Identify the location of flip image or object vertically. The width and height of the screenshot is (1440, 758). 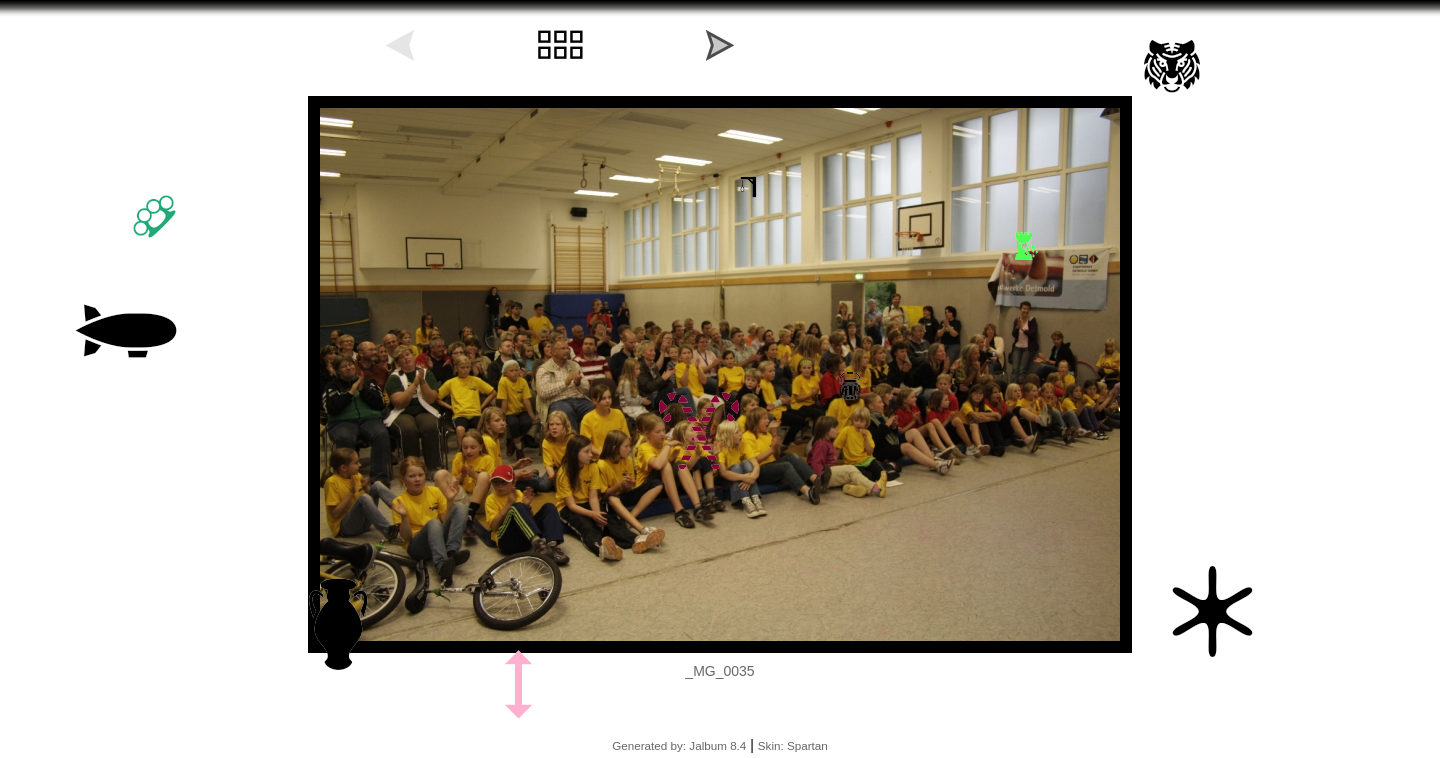
(518, 684).